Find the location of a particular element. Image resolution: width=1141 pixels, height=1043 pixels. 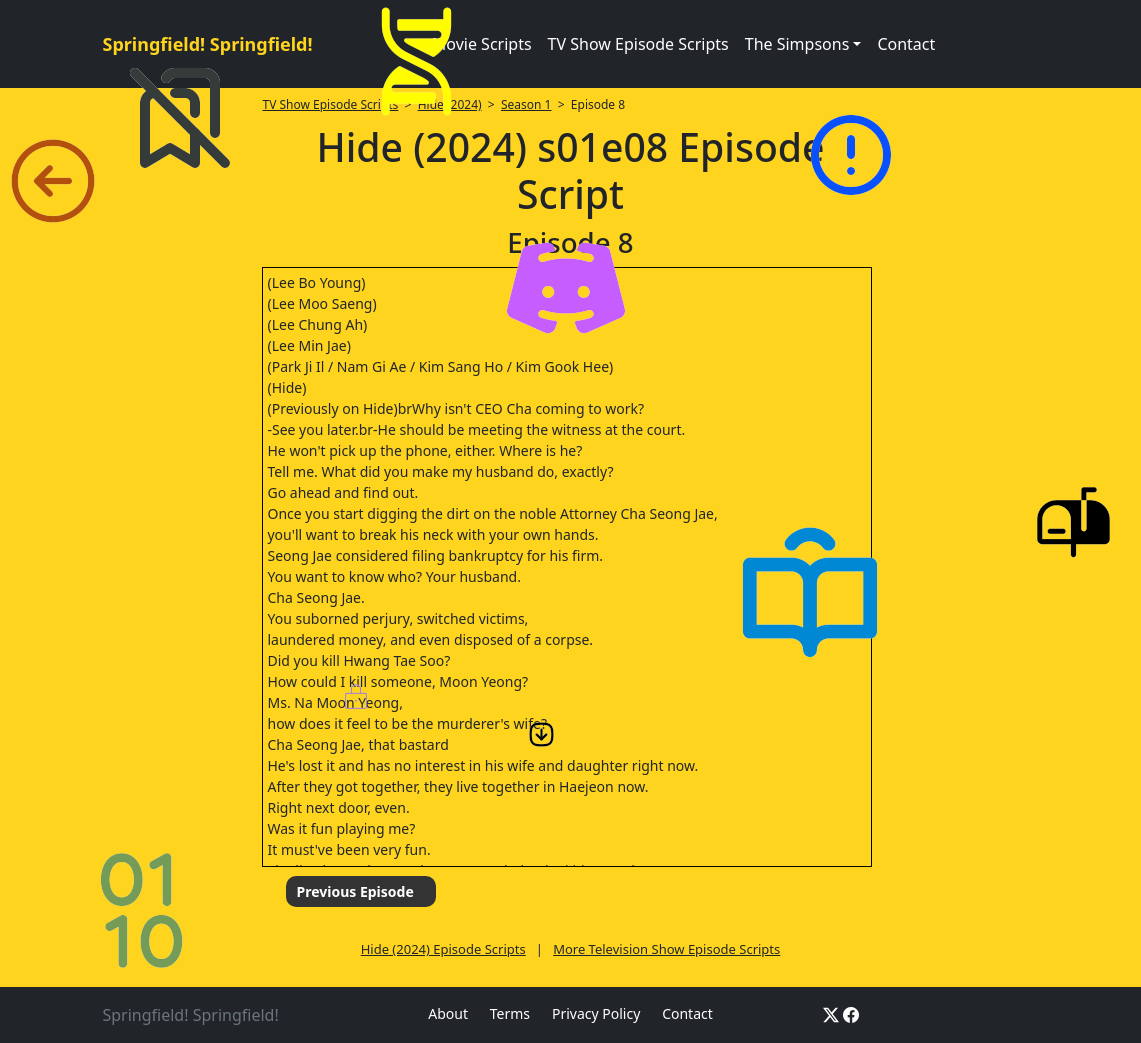

indicates a warning or alert requiring attention is located at coordinates (851, 155).